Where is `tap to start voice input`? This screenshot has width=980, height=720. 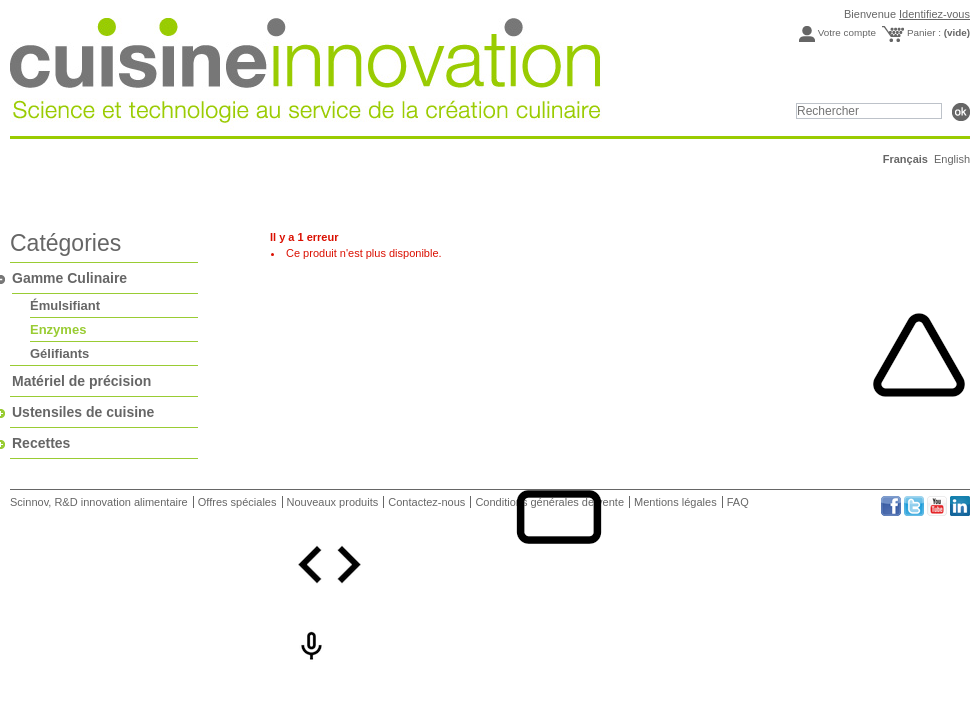
tap to start voice input is located at coordinates (311, 646).